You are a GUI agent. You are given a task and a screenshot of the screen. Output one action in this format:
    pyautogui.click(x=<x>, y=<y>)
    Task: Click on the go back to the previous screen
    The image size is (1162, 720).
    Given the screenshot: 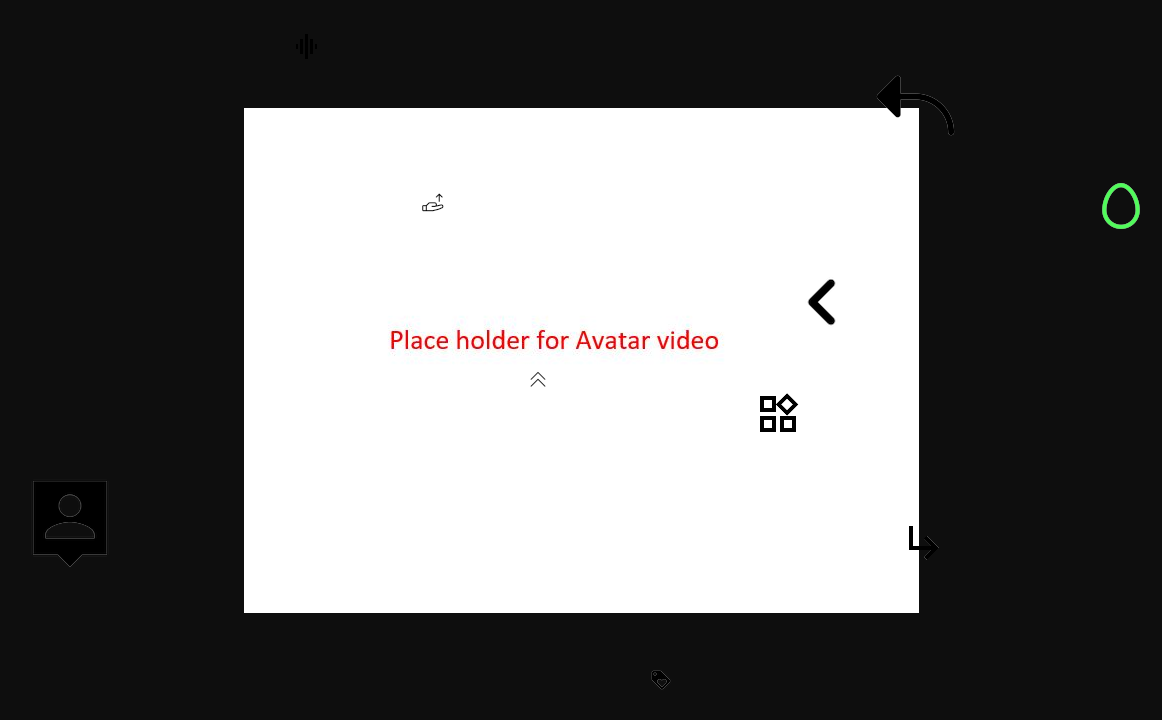 What is the action you would take?
    pyautogui.click(x=822, y=302)
    